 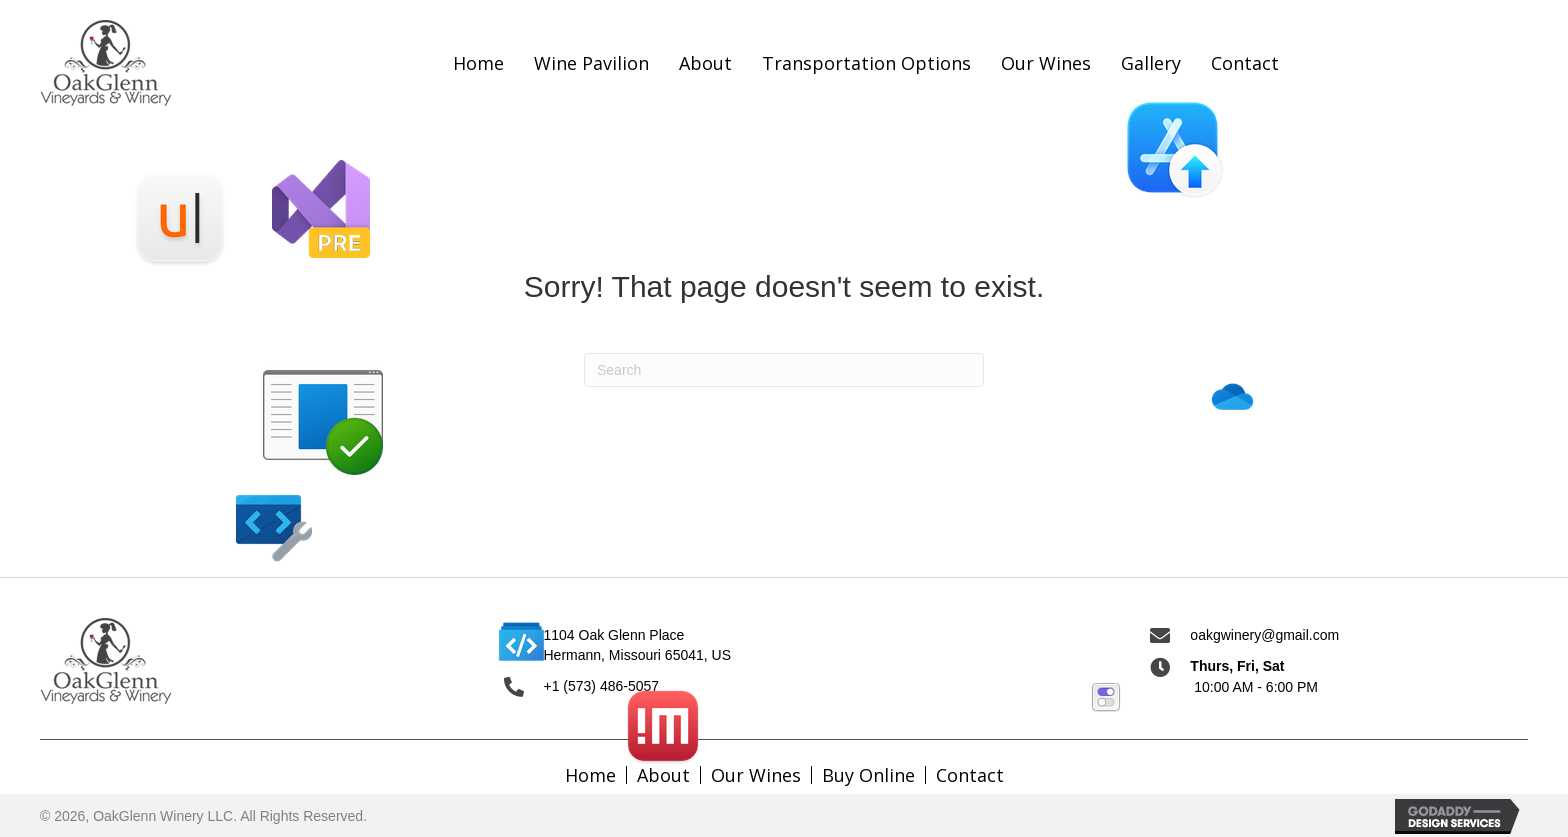 I want to click on open visual studio preview application, so click(x=321, y=209).